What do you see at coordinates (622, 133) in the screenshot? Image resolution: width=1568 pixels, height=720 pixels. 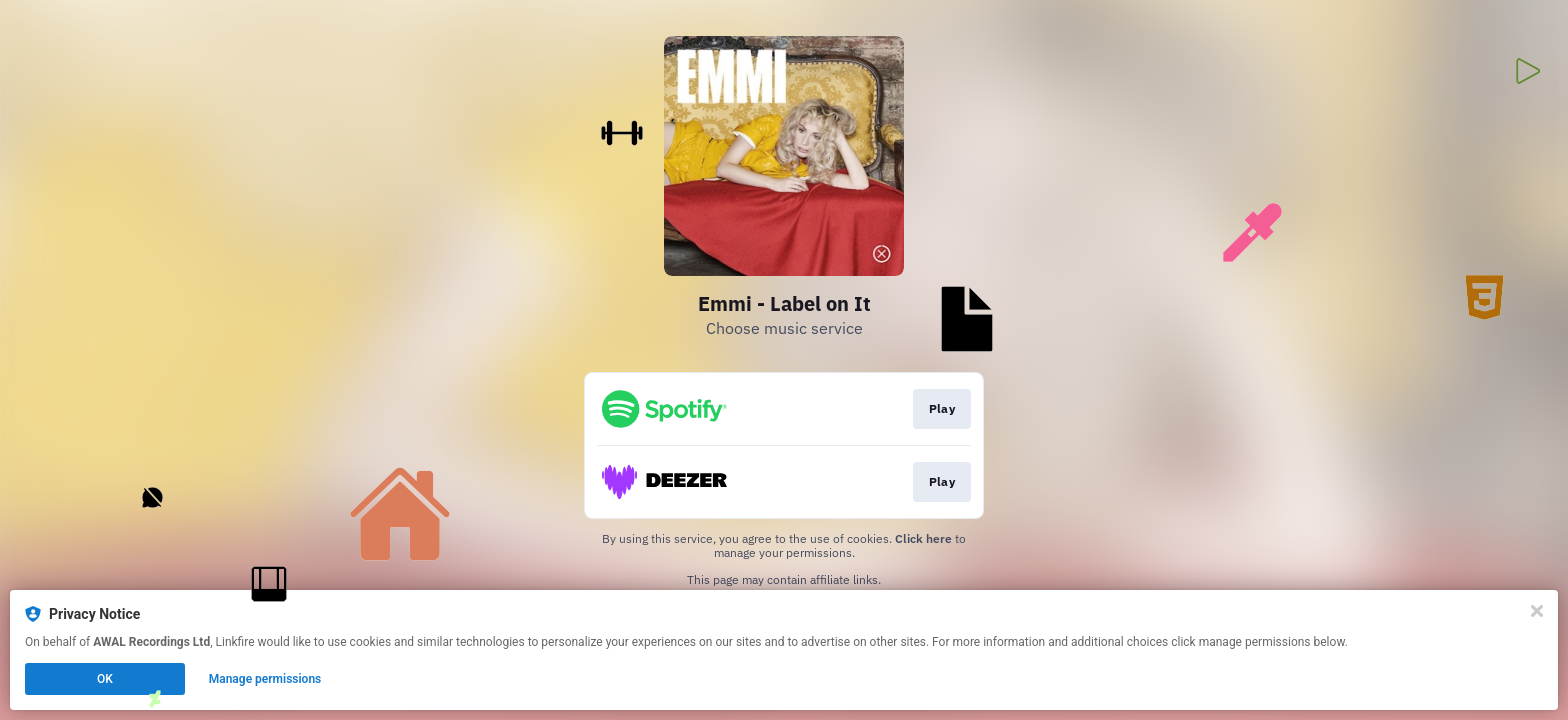 I see `access workout or fitness features` at bounding box center [622, 133].